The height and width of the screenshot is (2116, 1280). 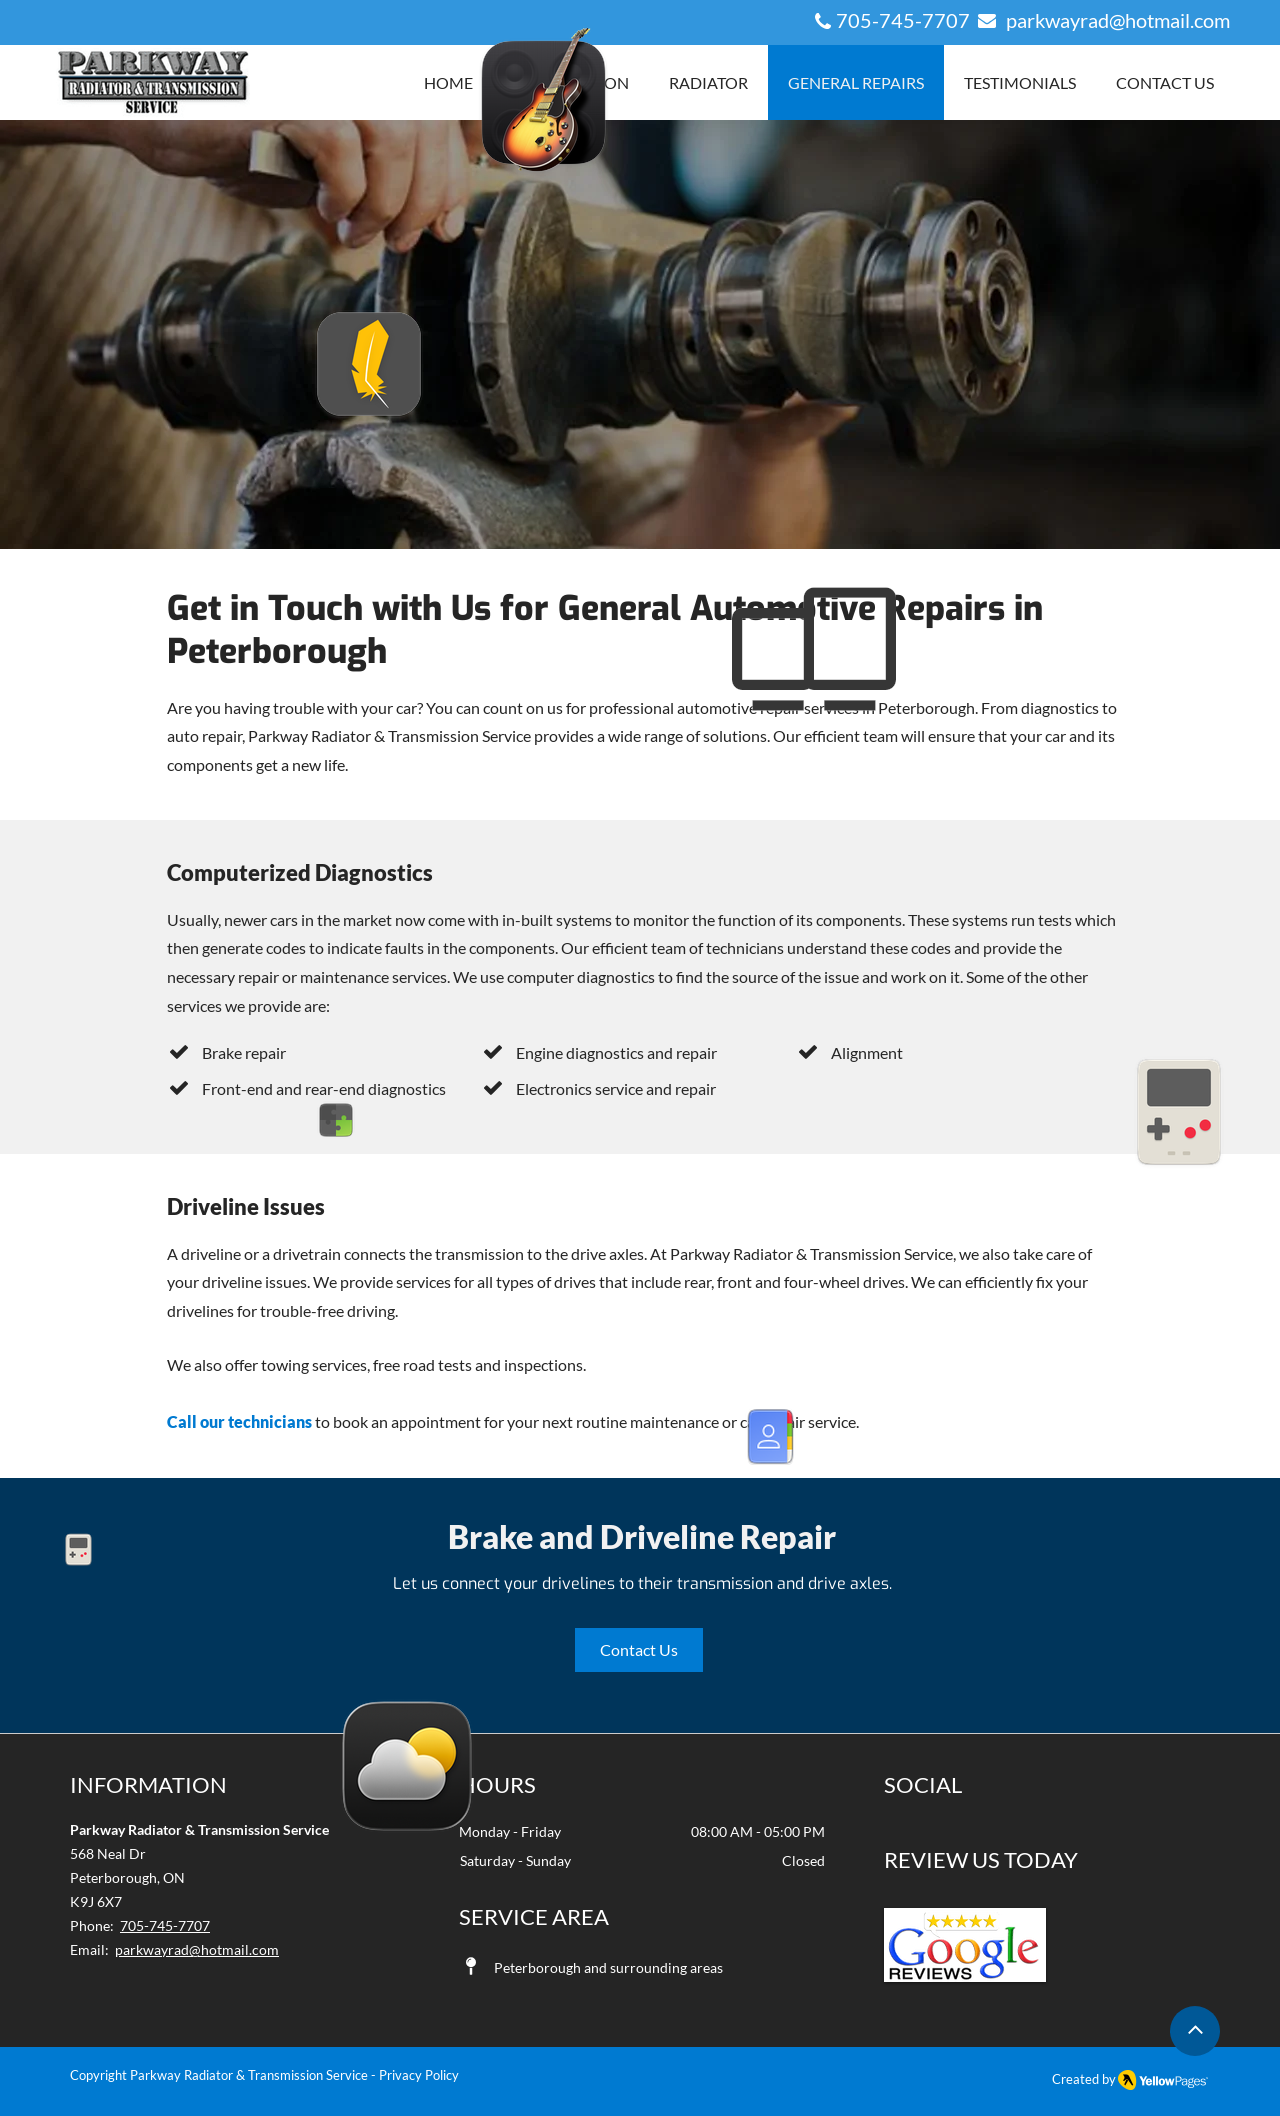 What do you see at coordinates (814, 649) in the screenshot?
I see `display arrangement settings for multiple monitors` at bounding box center [814, 649].